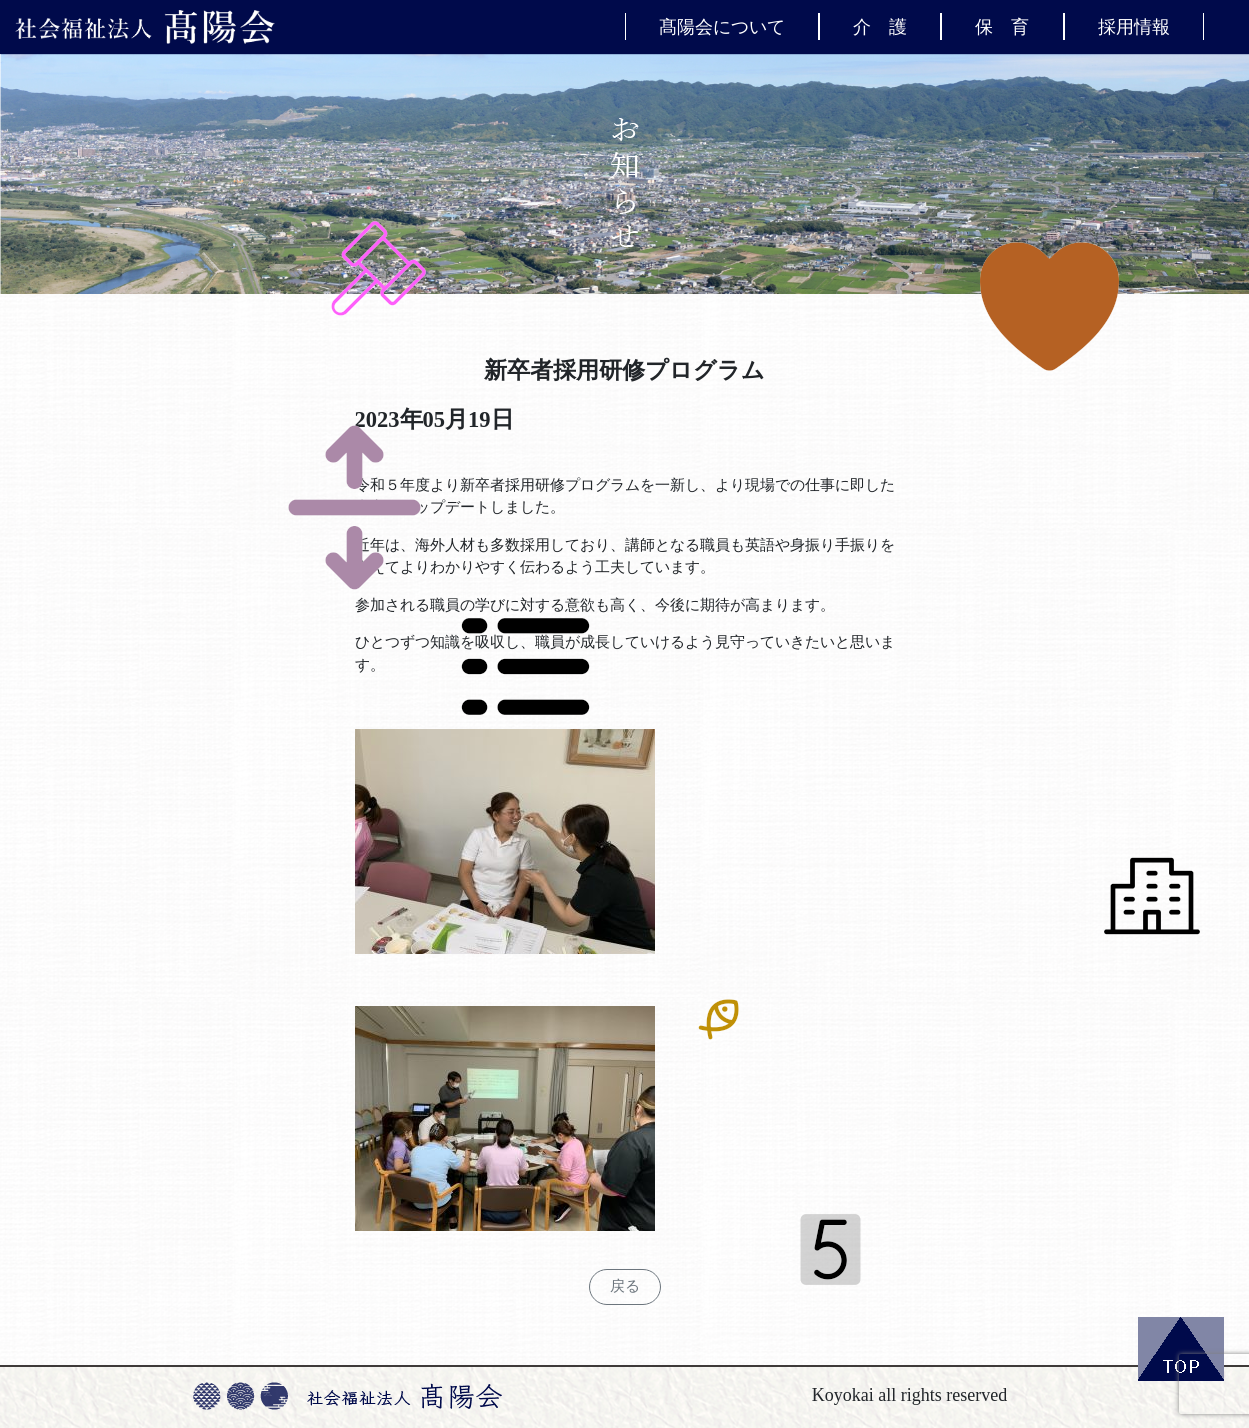 Image resolution: width=1249 pixels, height=1428 pixels. What do you see at coordinates (354, 507) in the screenshot?
I see `expand content vertically` at bounding box center [354, 507].